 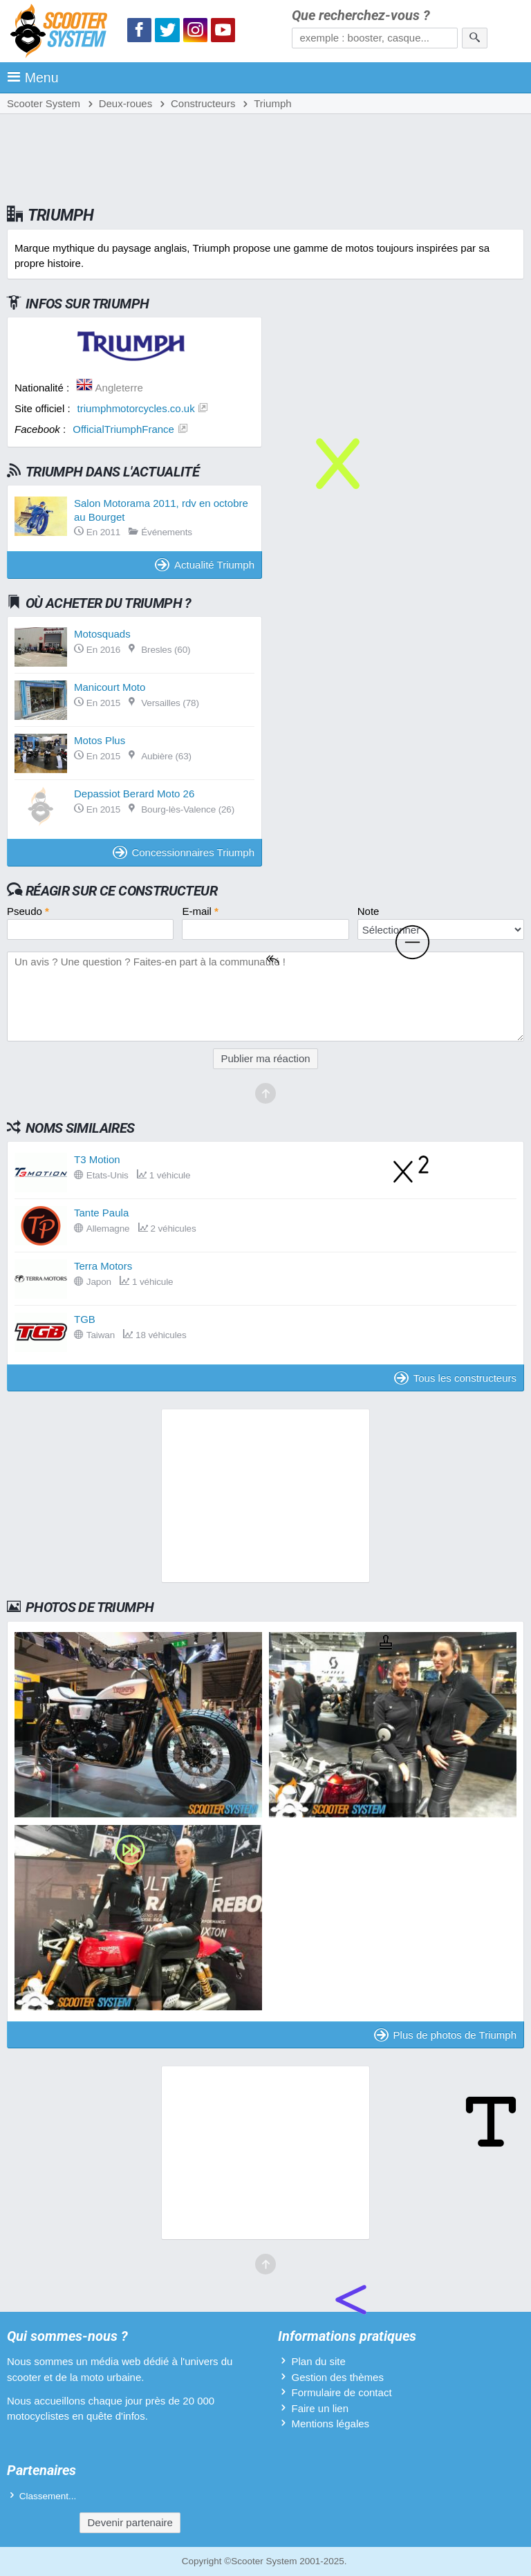 What do you see at coordinates (491, 2122) in the screenshot?
I see `format text or change font style` at bounding box center [491, 2122].